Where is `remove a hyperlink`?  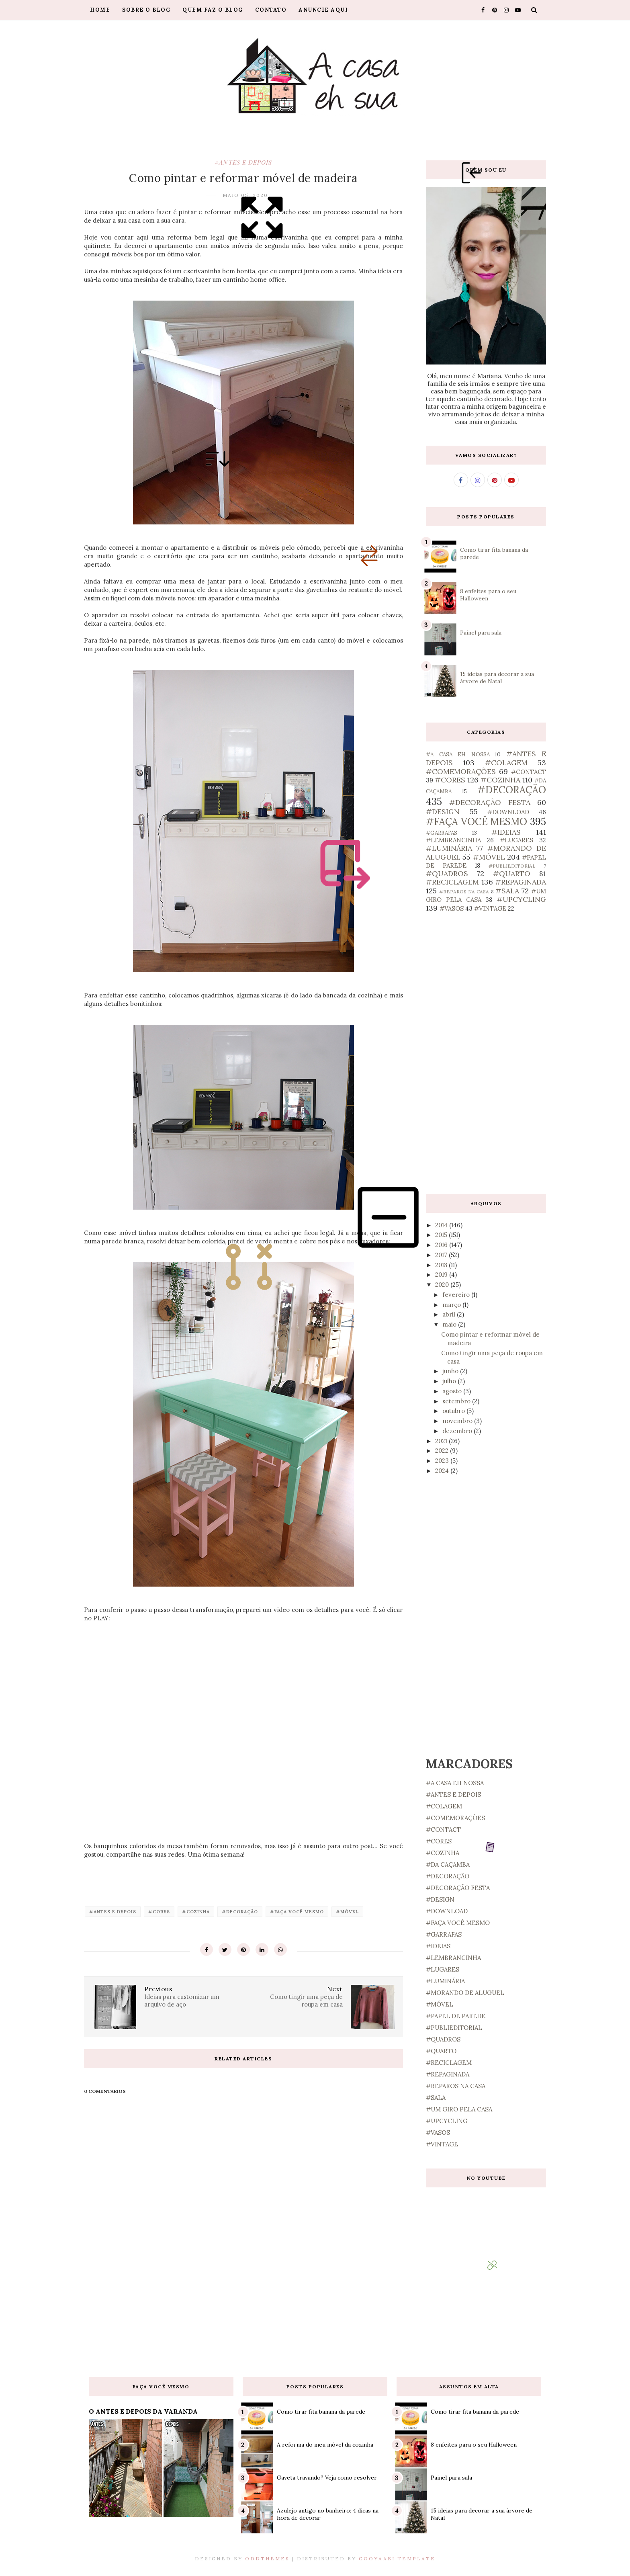 remove a hyperlink is located at coordinates (492, 2265).